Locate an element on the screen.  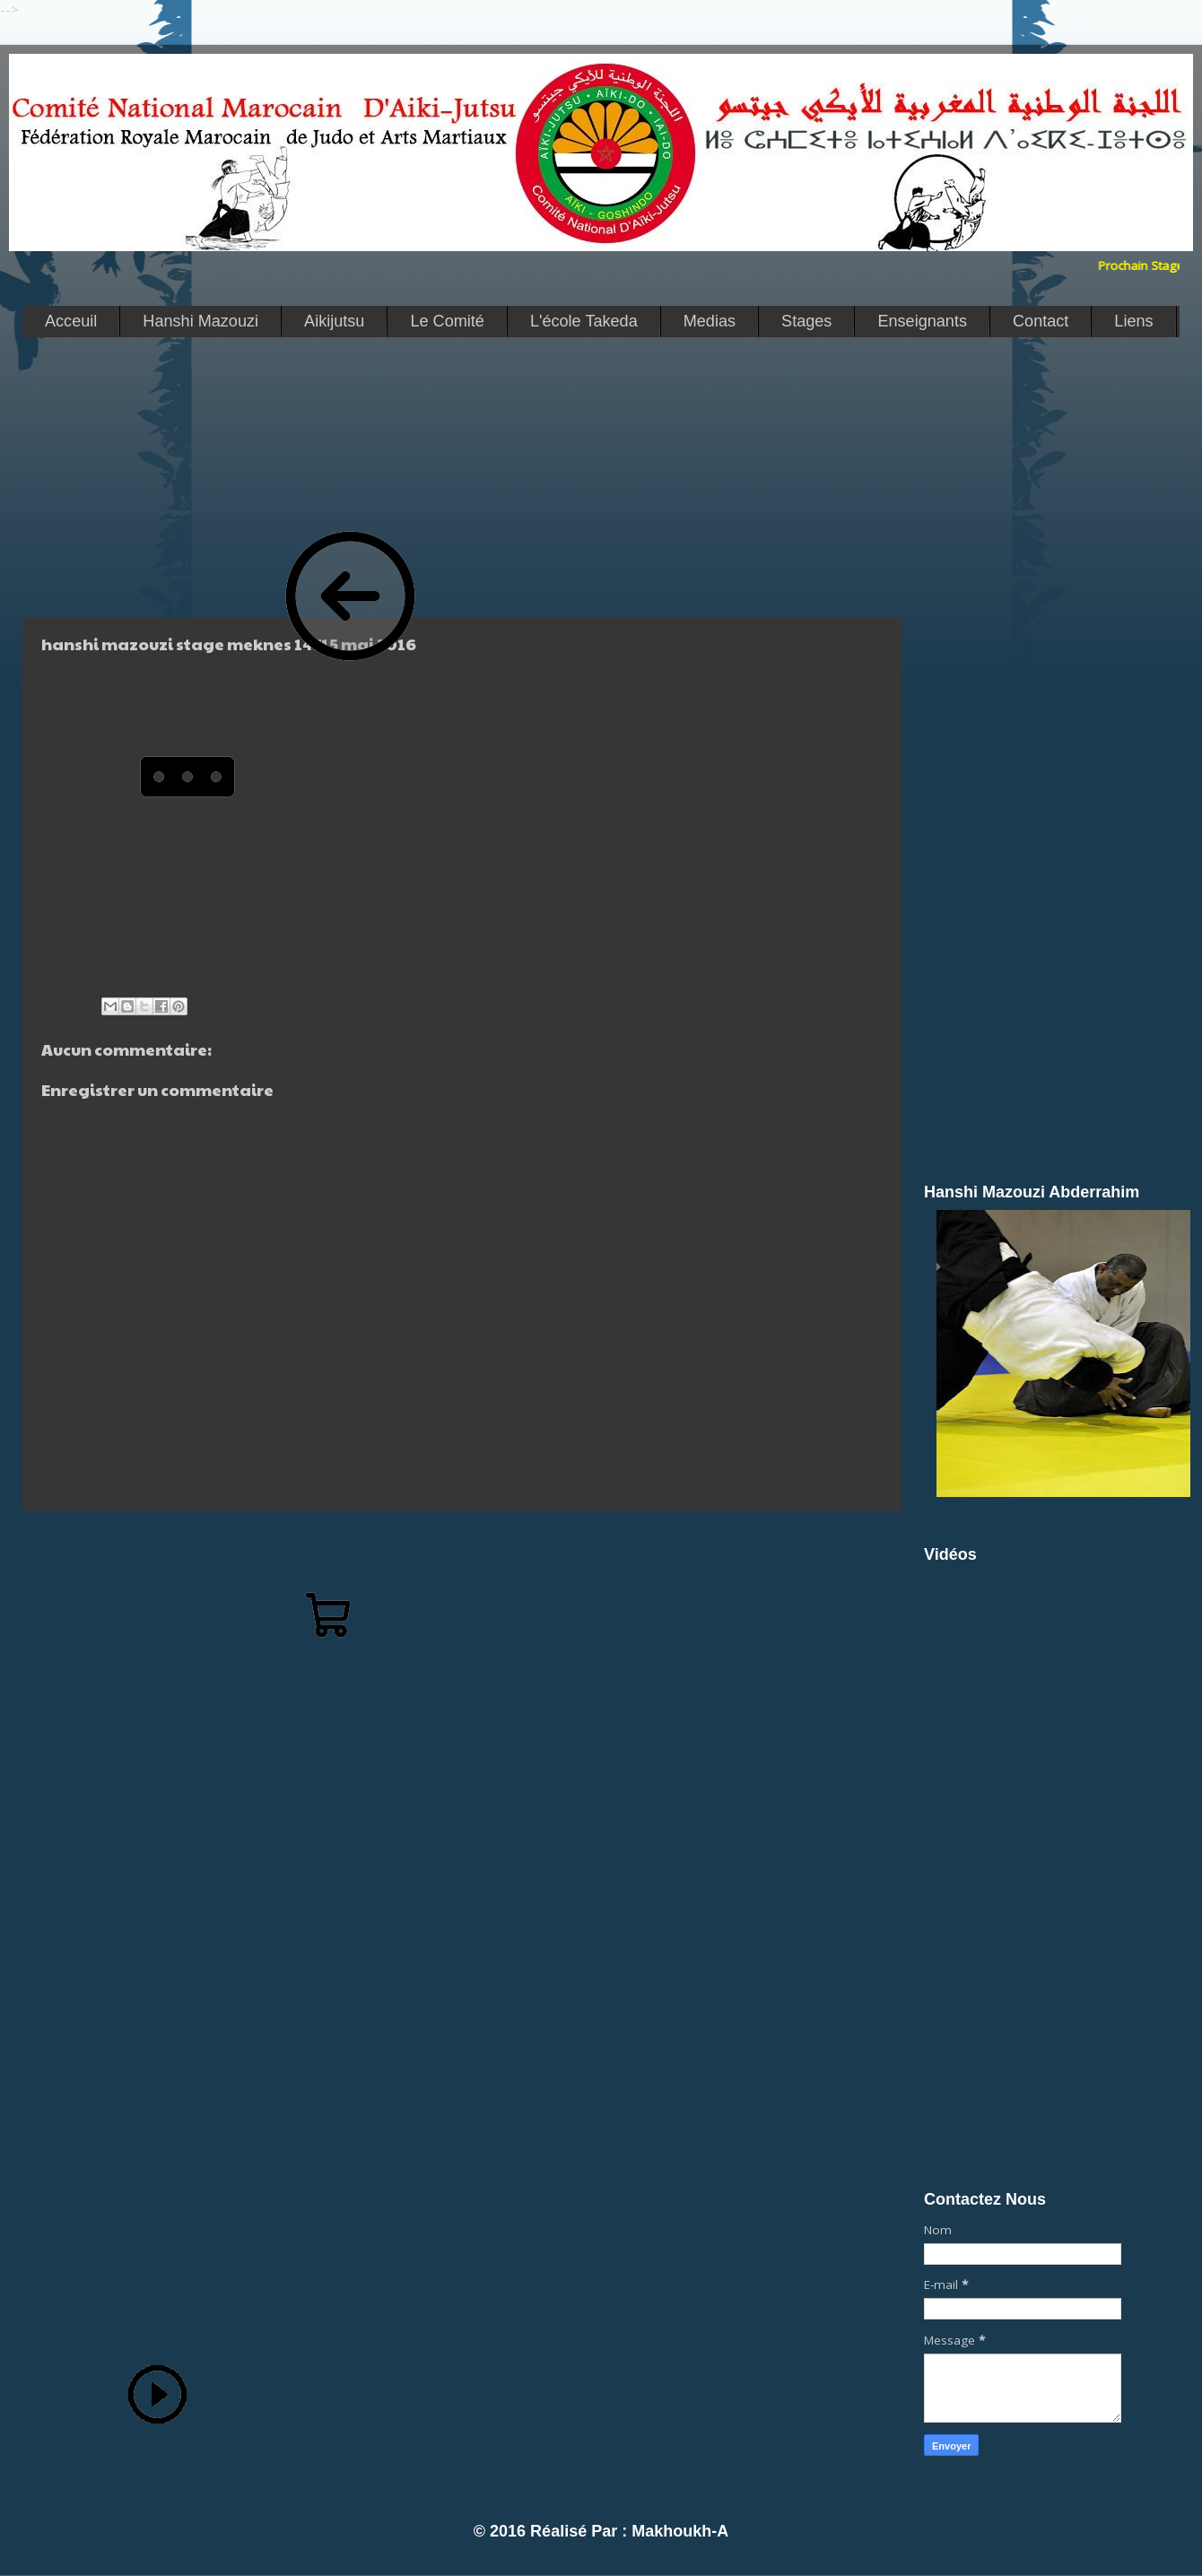
view your shopping cart is located at coordinates (328, 1615).